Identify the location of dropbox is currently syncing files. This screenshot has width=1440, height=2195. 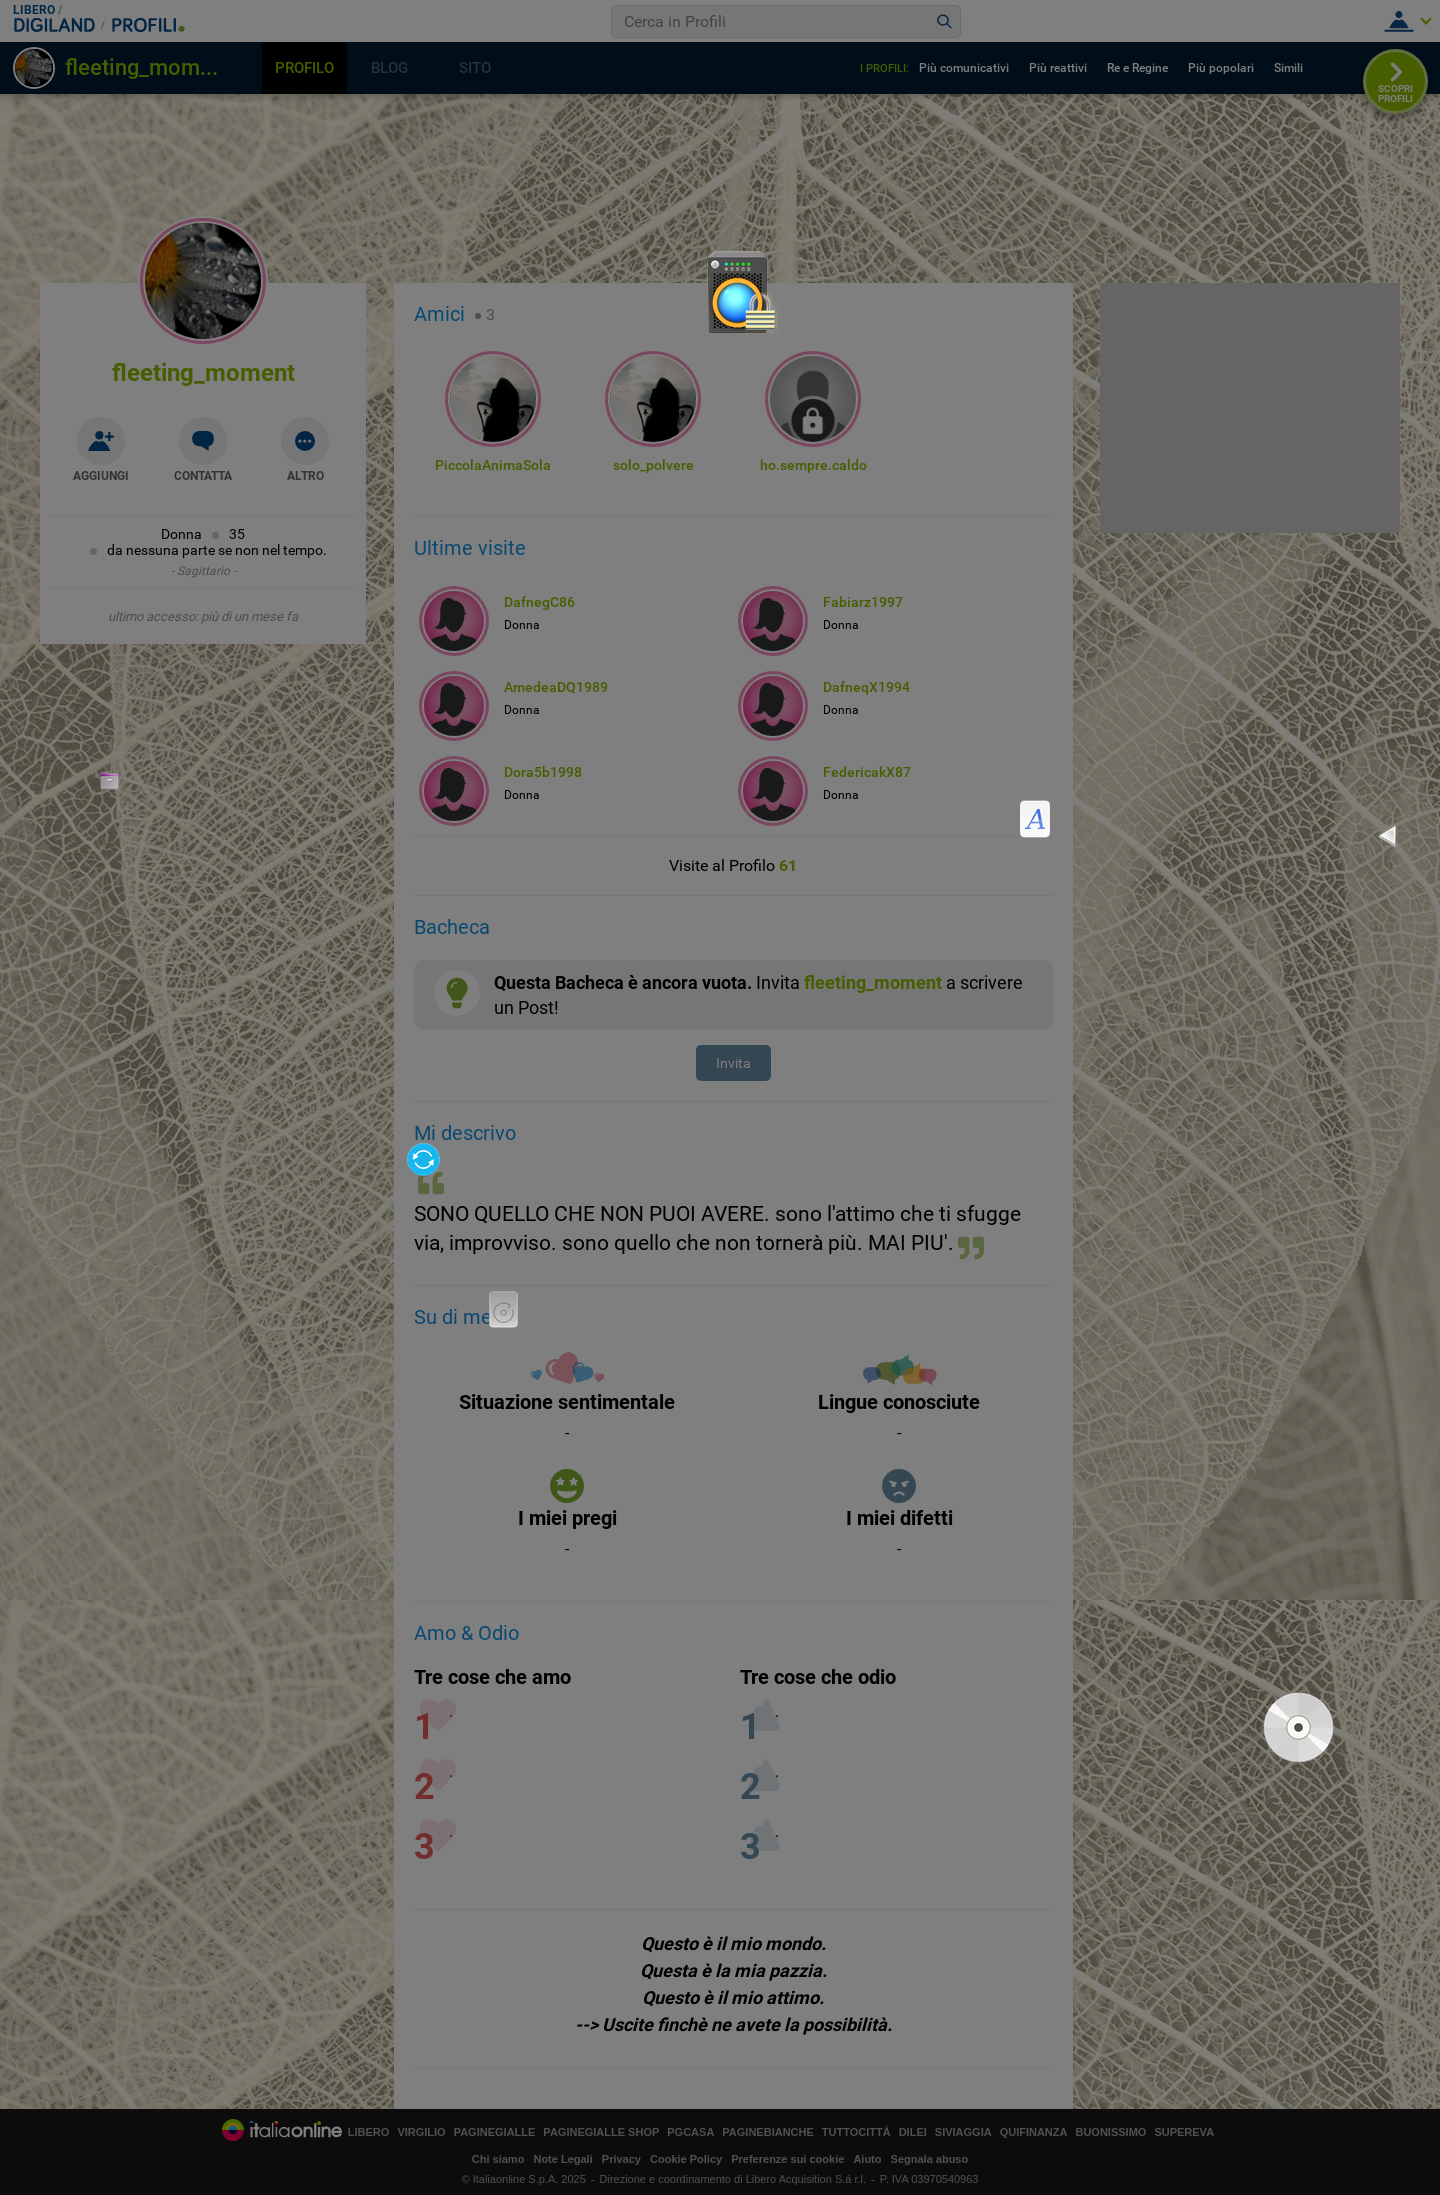
(423, 1159).